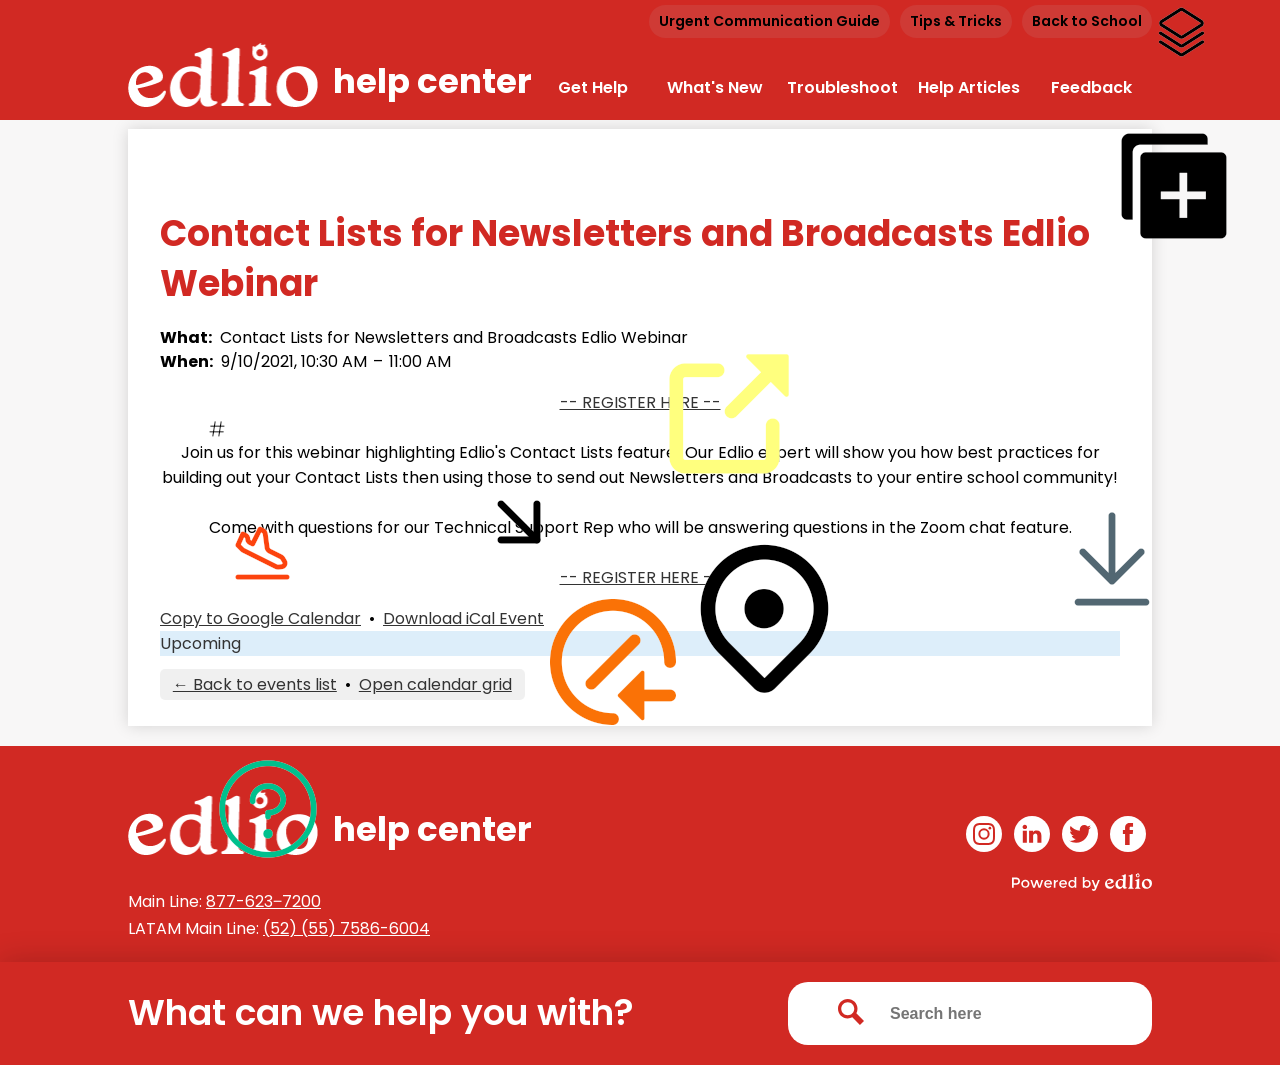 Image resolution: width=1280 pixels, height=1065 pixels. Describe the element at coordinates (1112, 559) in the screenshot. I see `move item to bottom of list` at that location.